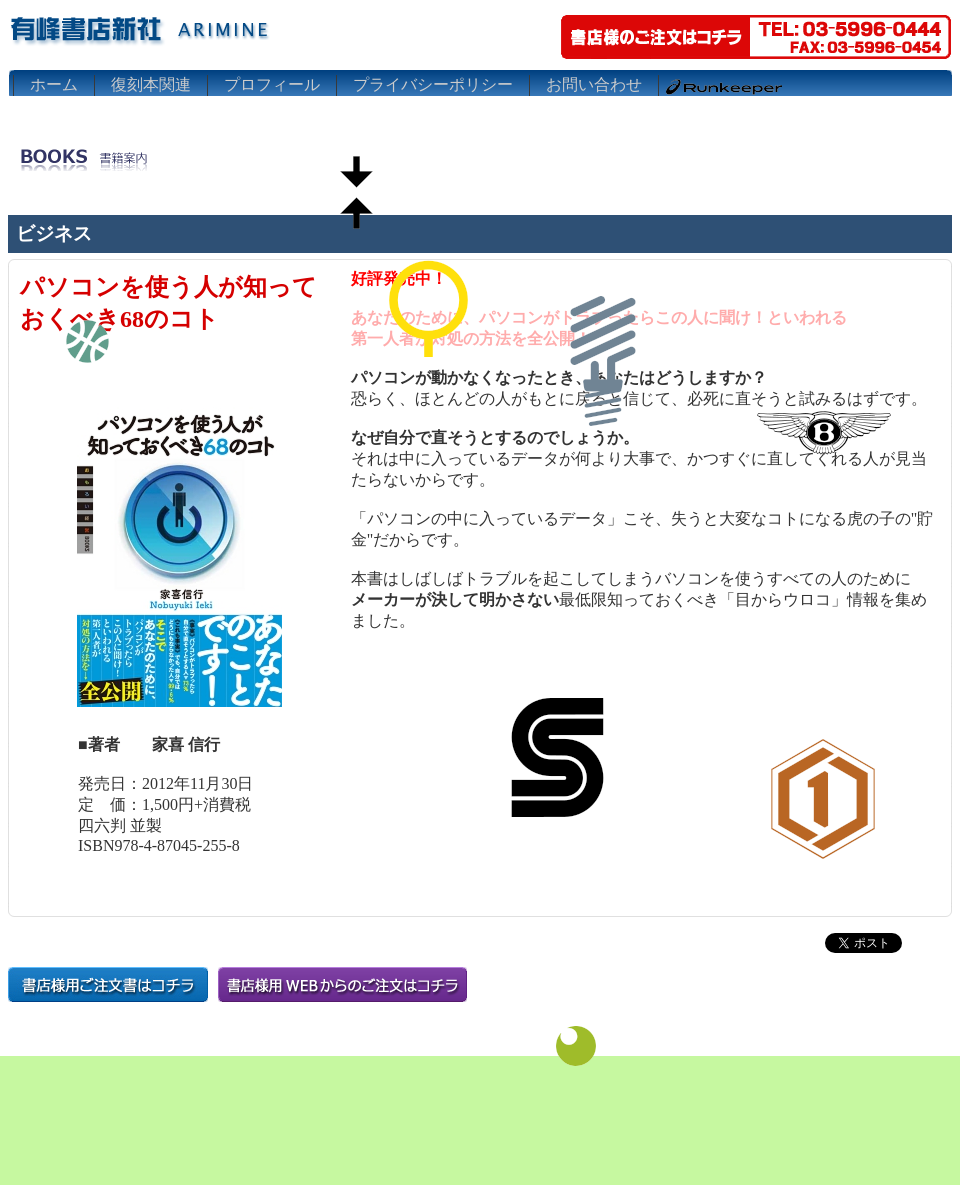 Image resolution: width=960 pixels, height=1185 pixels. Describe the element at coordinates (356, 192) in the screenshot. I see `collapse content vertically` at that location.